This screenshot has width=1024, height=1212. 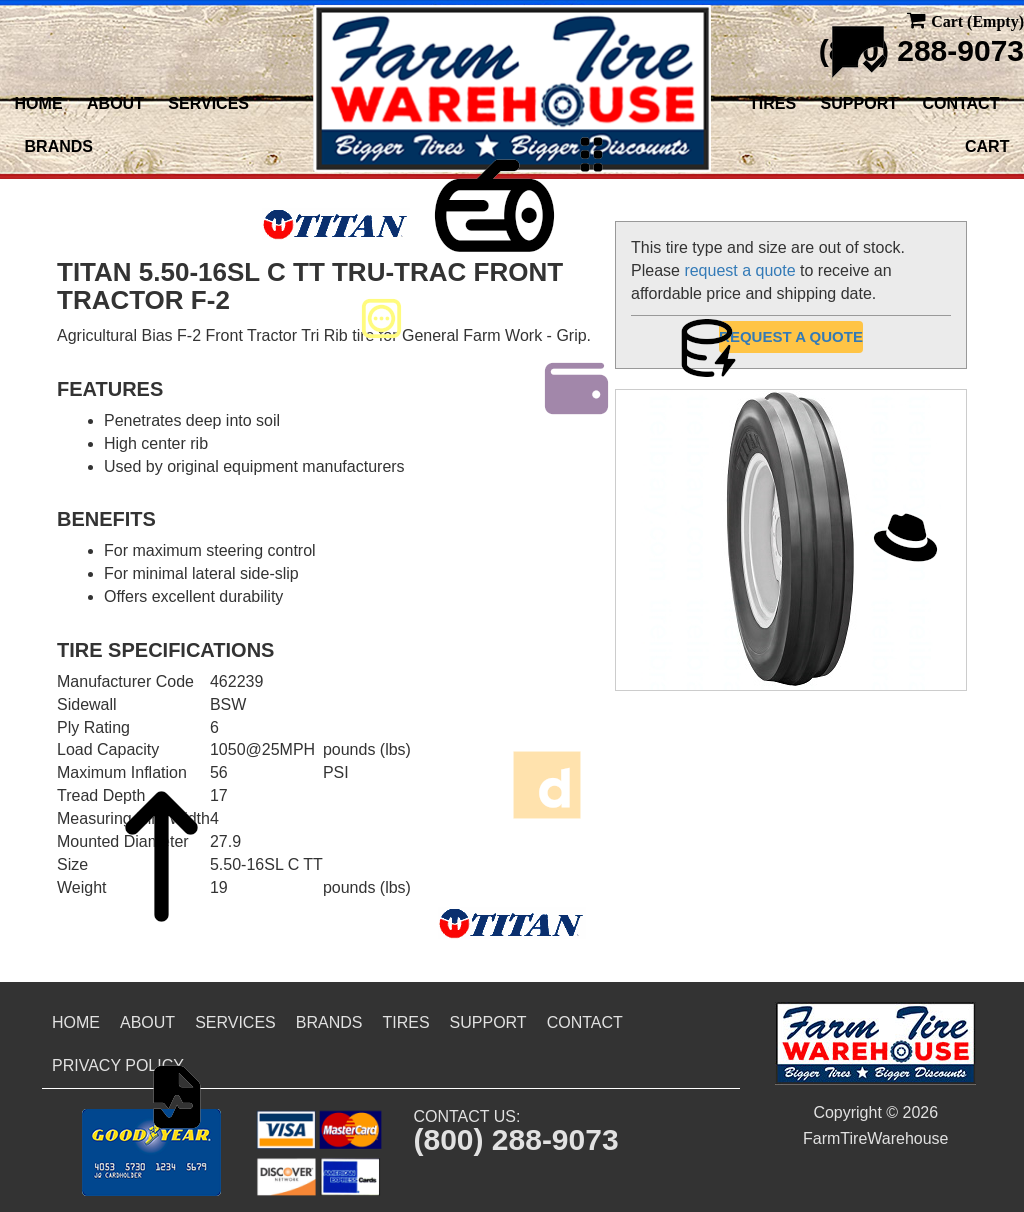 I want to click on tumble dry on medium heat setting, so click(x=381, y=318).